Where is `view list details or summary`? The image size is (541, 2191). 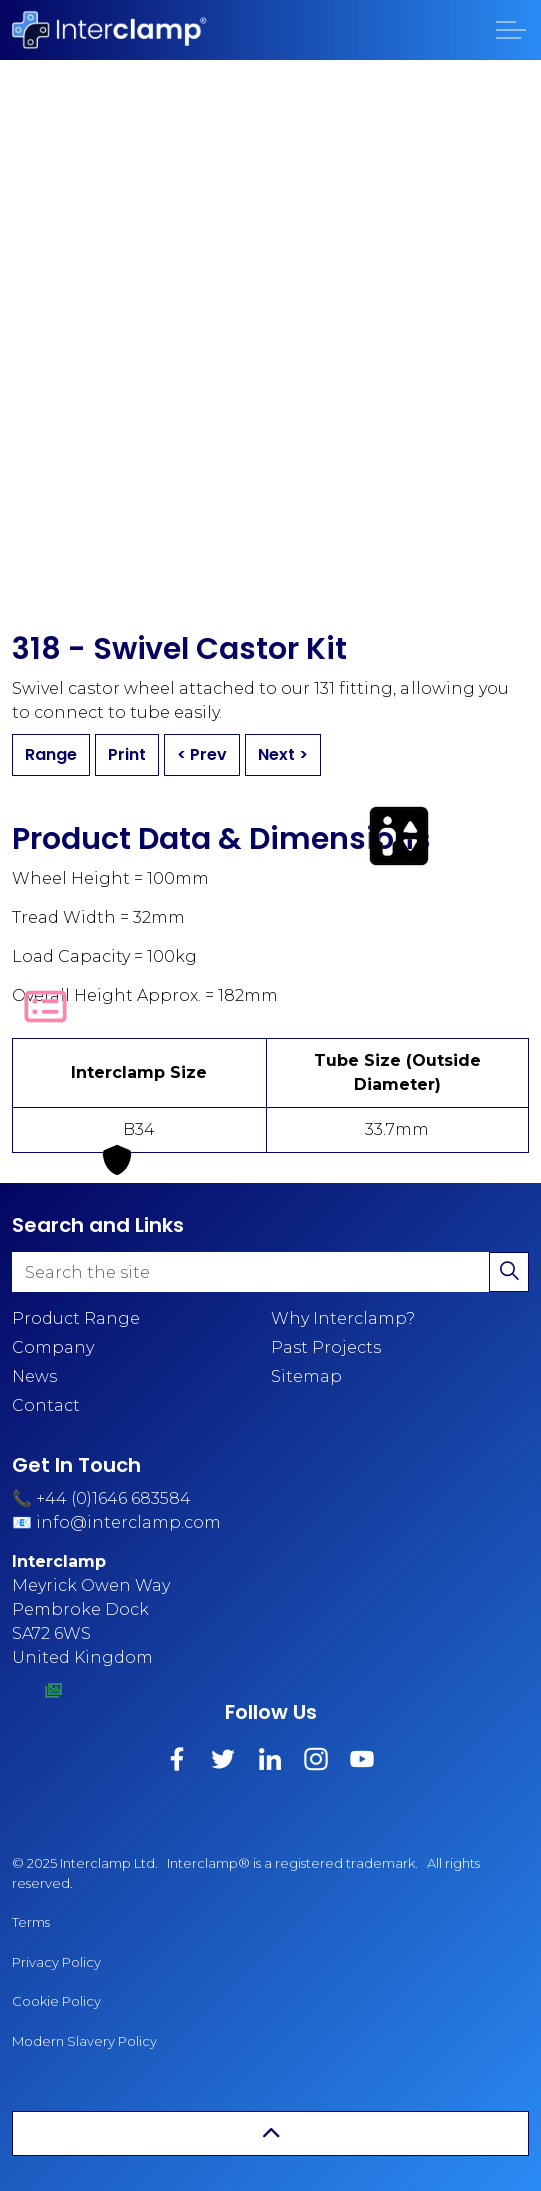
view list details or summary is located at coordinates (45, 1006).